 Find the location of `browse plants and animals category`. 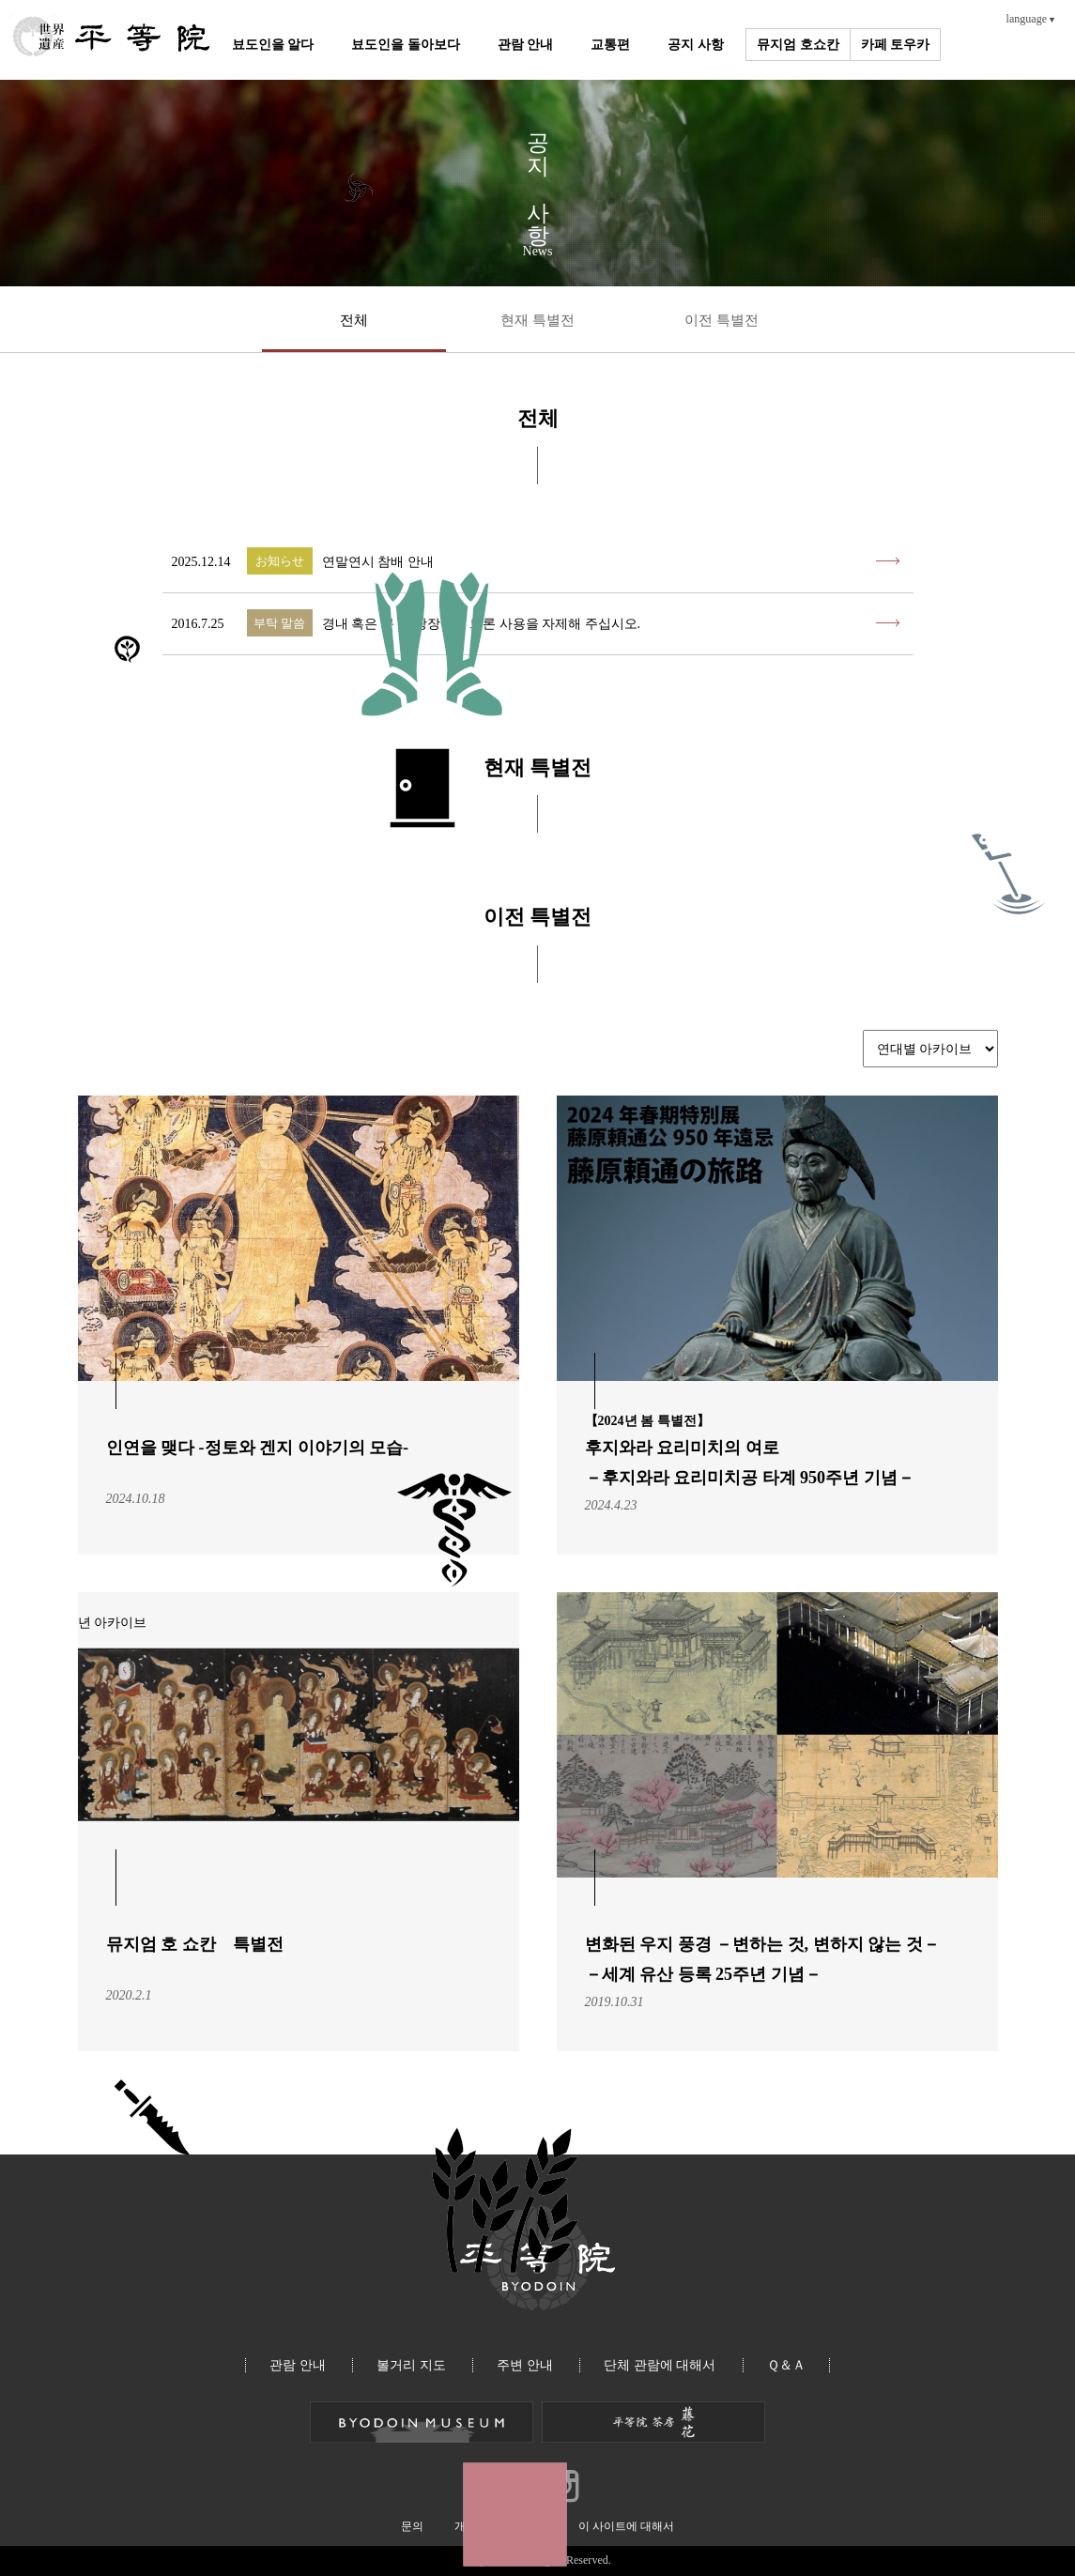

browse plants and animals category is located at coordinates (127, 649).